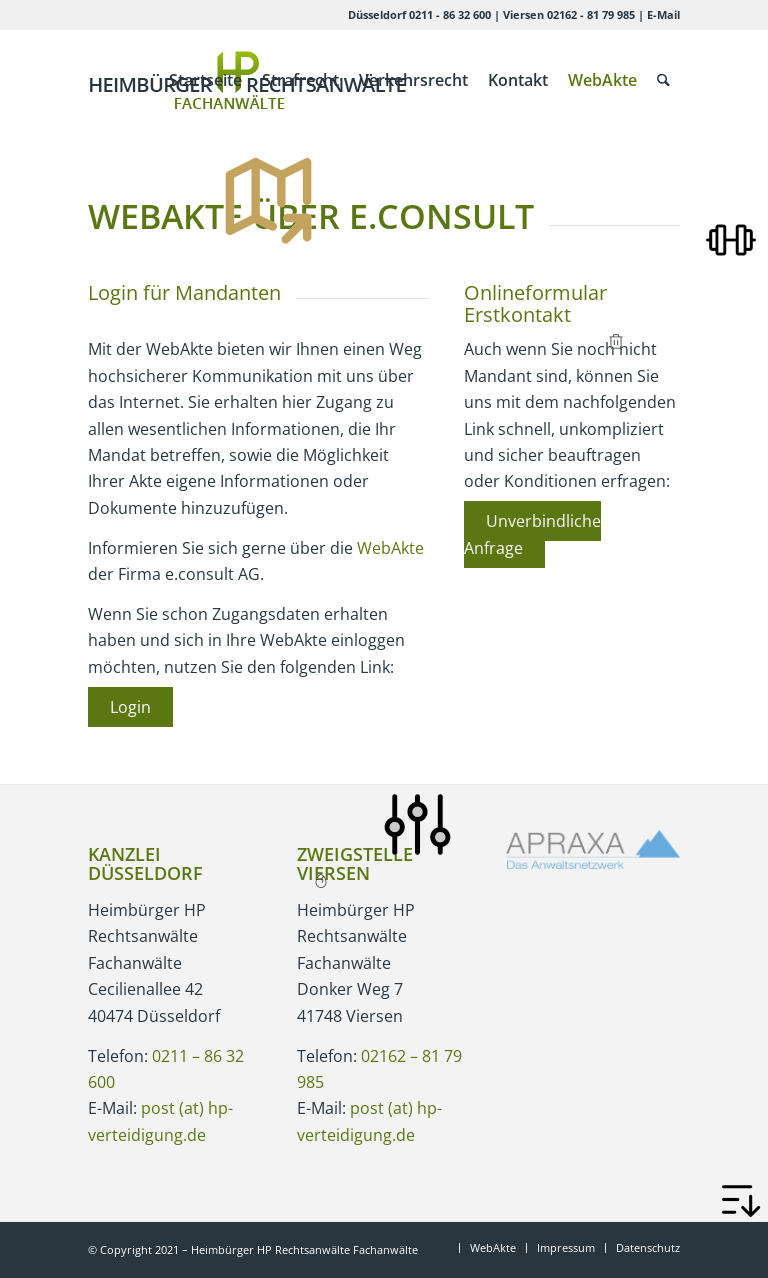 This screenshot has width=768, height=1278. What do you see at coordinates (321, 881) in the screenshot?
I see `indicates a cracked or broken item` at bounding box center [321, 881].